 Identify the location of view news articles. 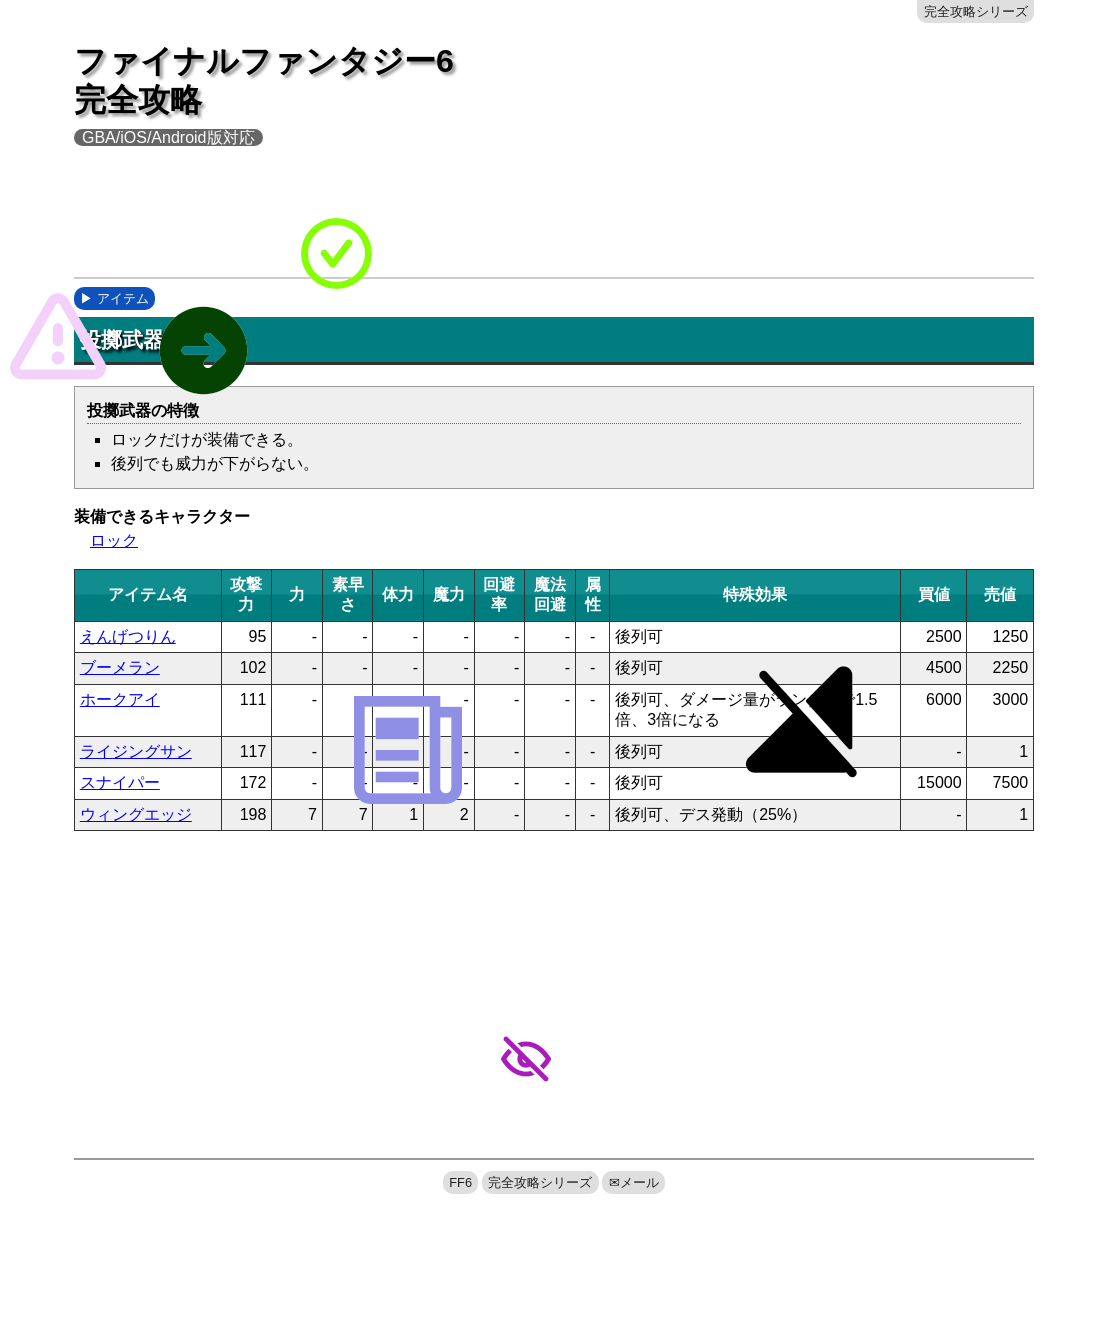
(408, 750).